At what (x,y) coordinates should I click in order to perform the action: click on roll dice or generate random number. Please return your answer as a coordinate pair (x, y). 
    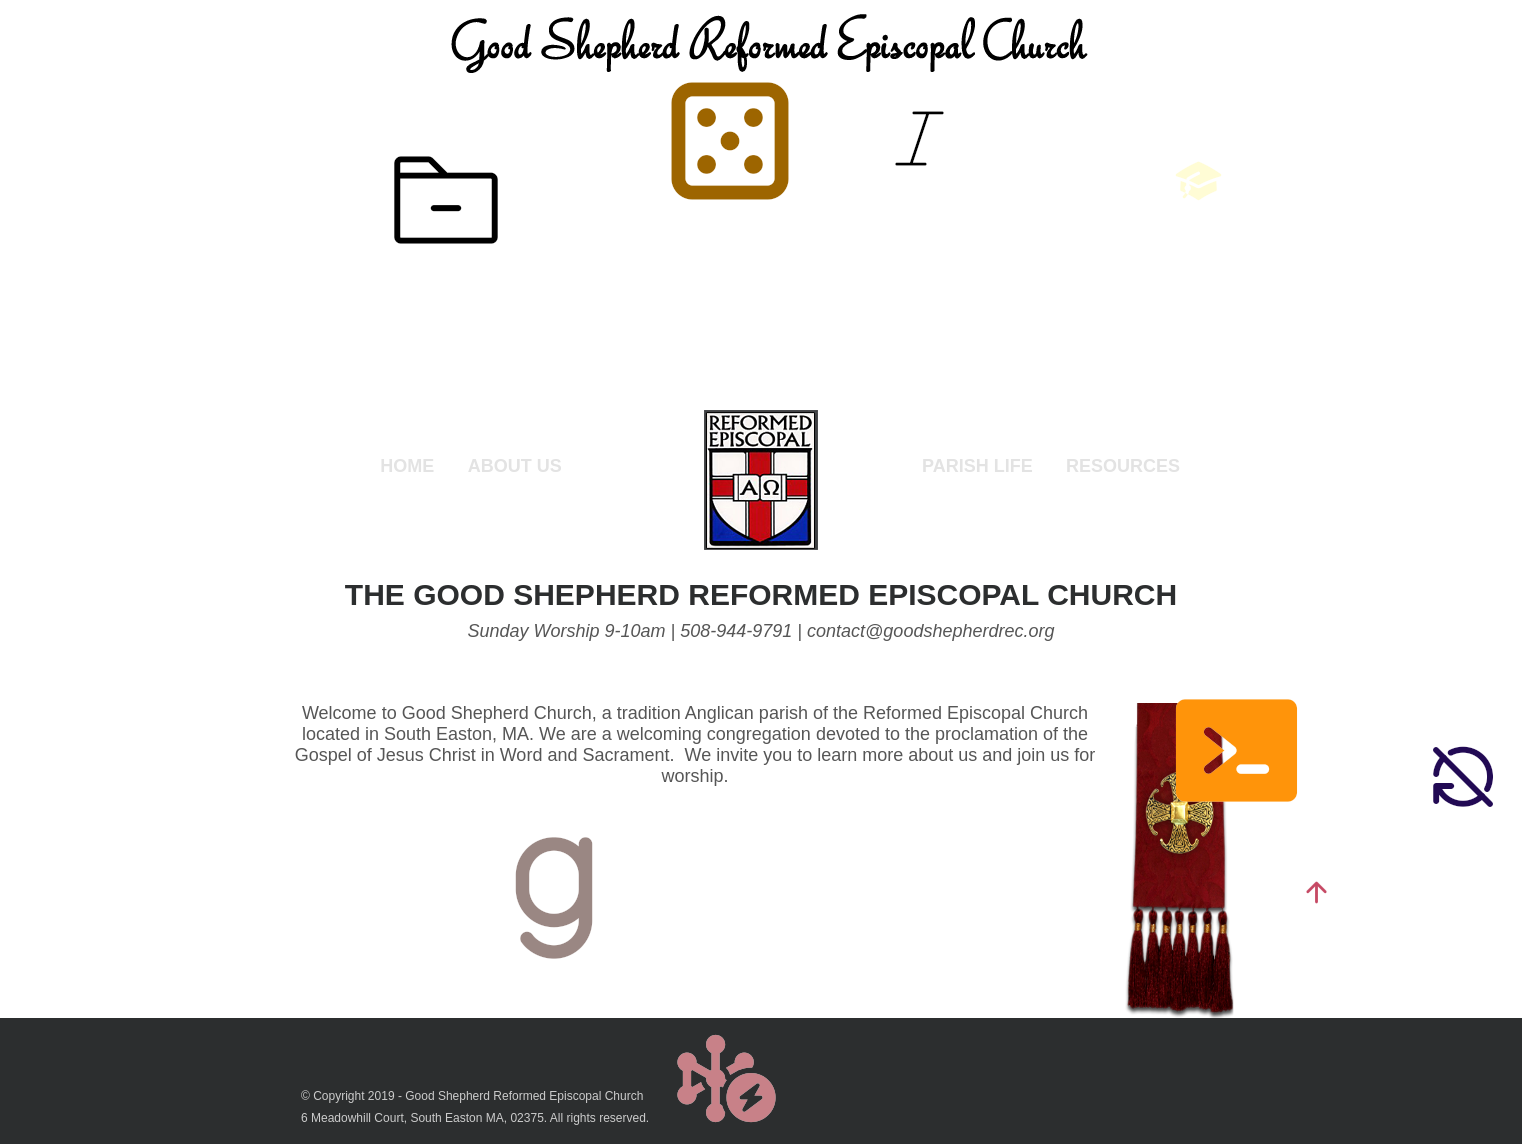
    Looking at the image, I should click on (730, 141).